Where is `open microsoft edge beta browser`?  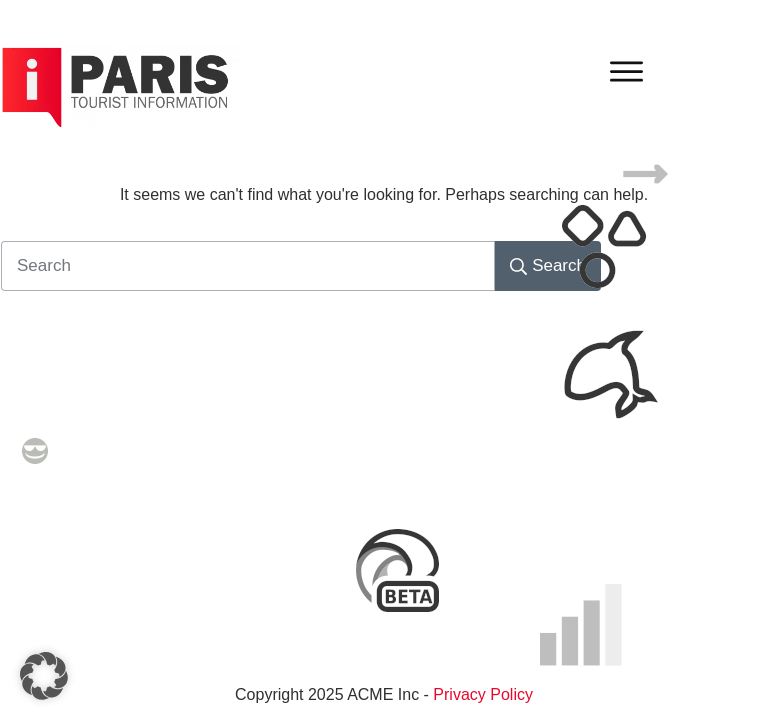
open microsoft edge beta browser is located at coordinates (397, 570).